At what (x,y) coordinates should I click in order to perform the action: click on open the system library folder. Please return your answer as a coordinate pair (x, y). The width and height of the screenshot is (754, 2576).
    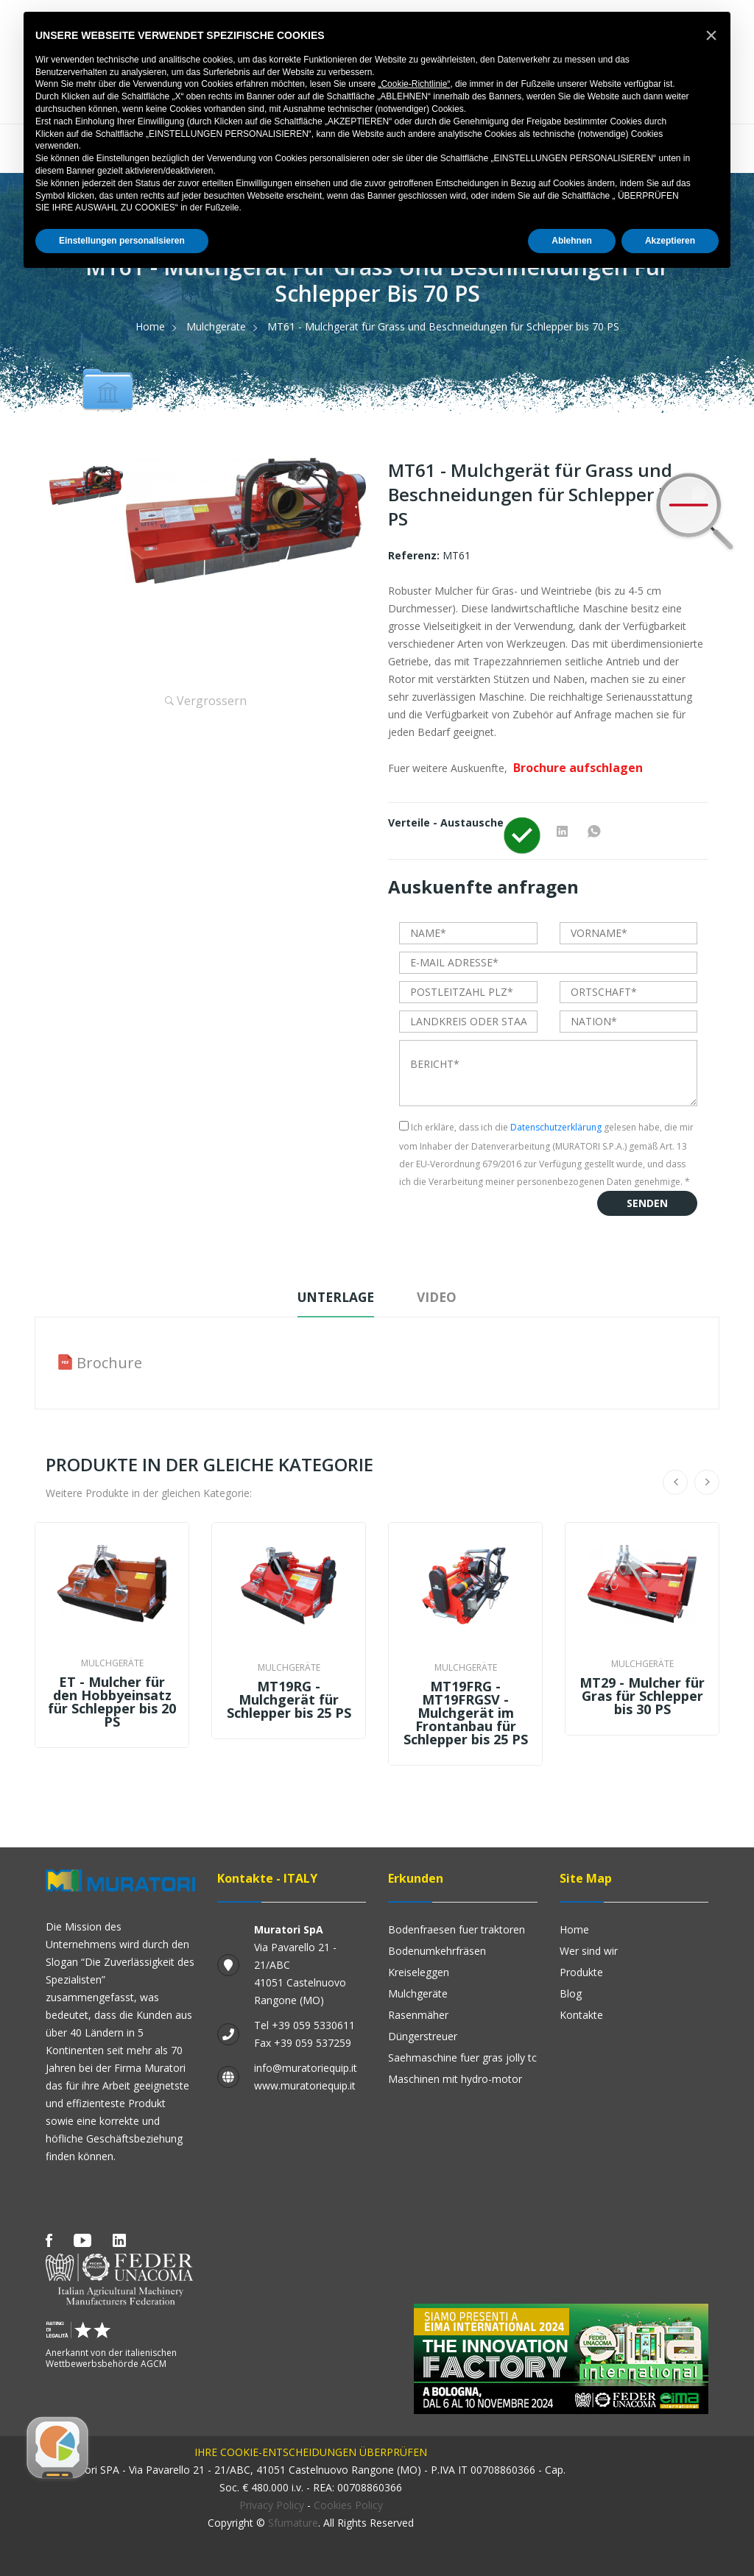
    Looking at the image, I should click on (108, 389).